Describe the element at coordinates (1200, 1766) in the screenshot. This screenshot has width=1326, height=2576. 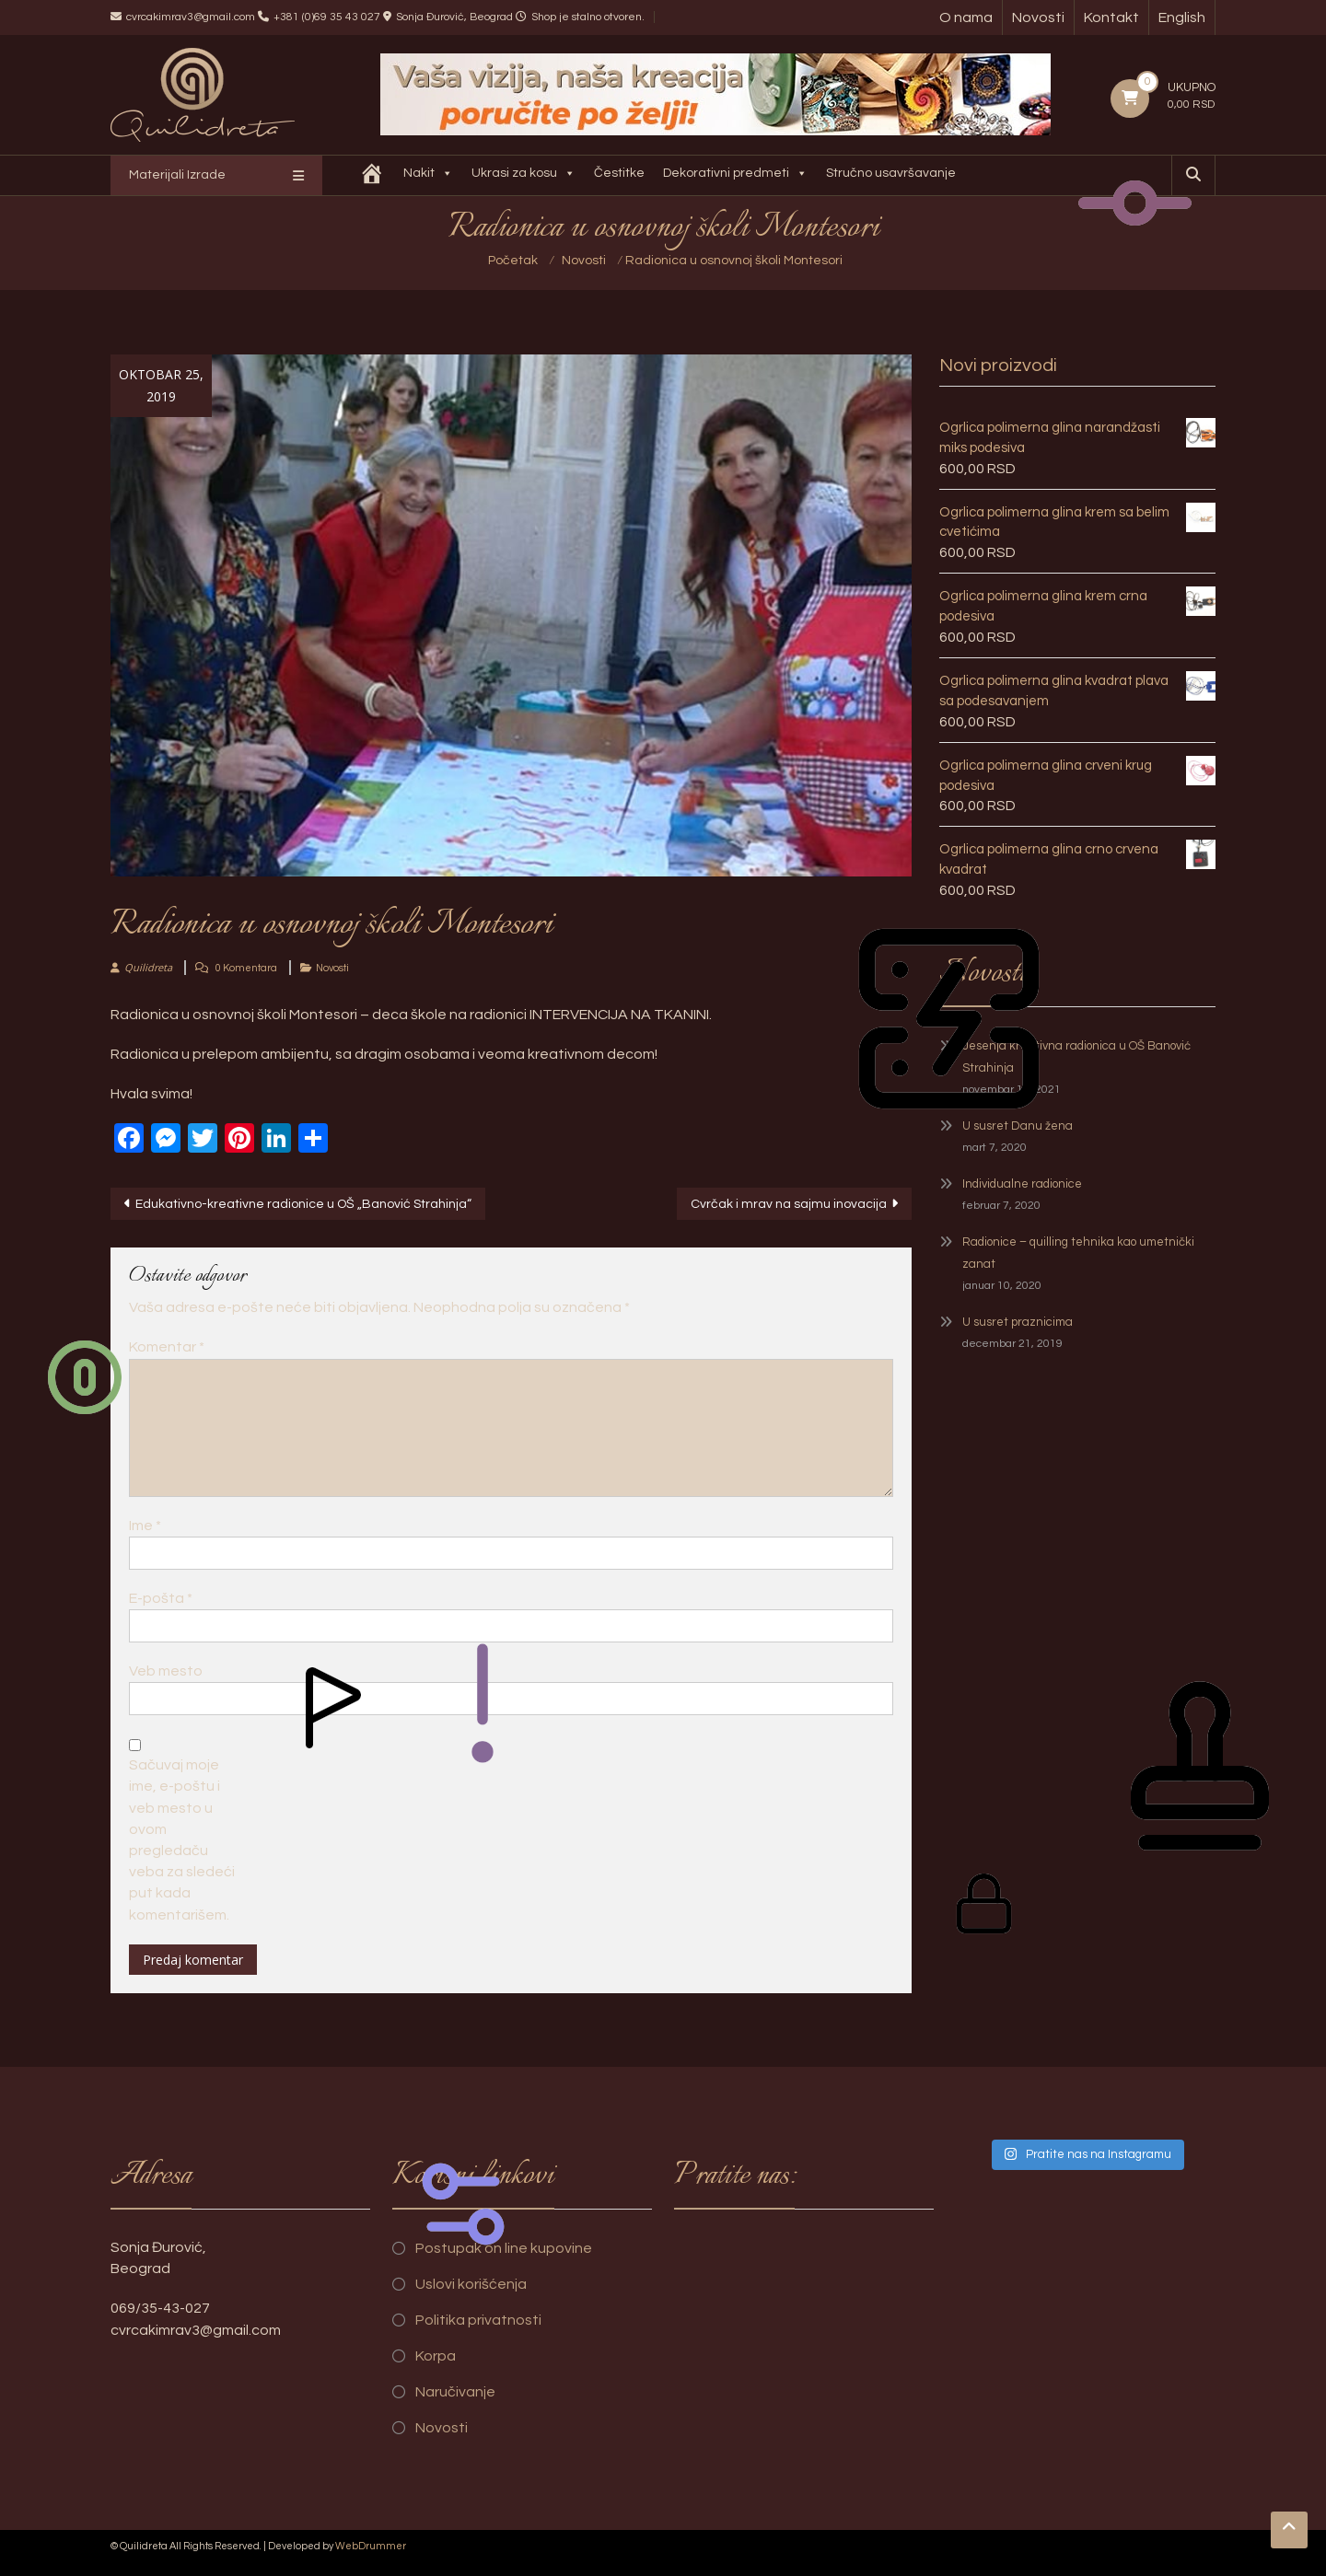
I see `approve or stamp a document` at that location.